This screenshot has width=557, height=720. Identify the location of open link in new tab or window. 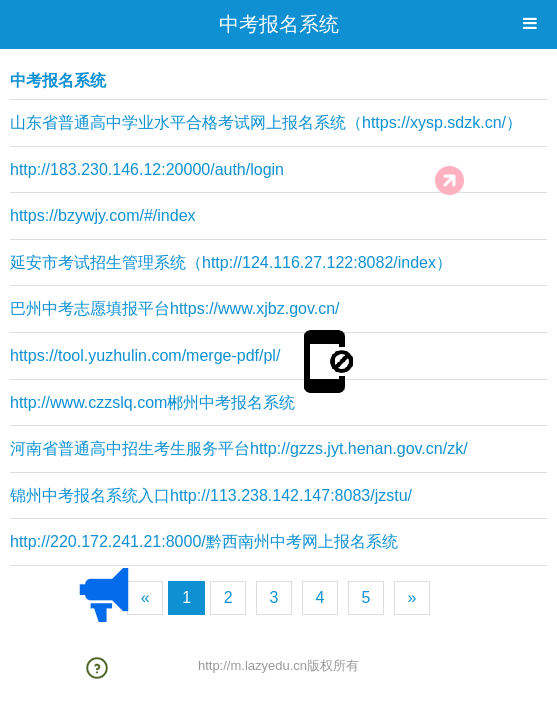
(449, 180).